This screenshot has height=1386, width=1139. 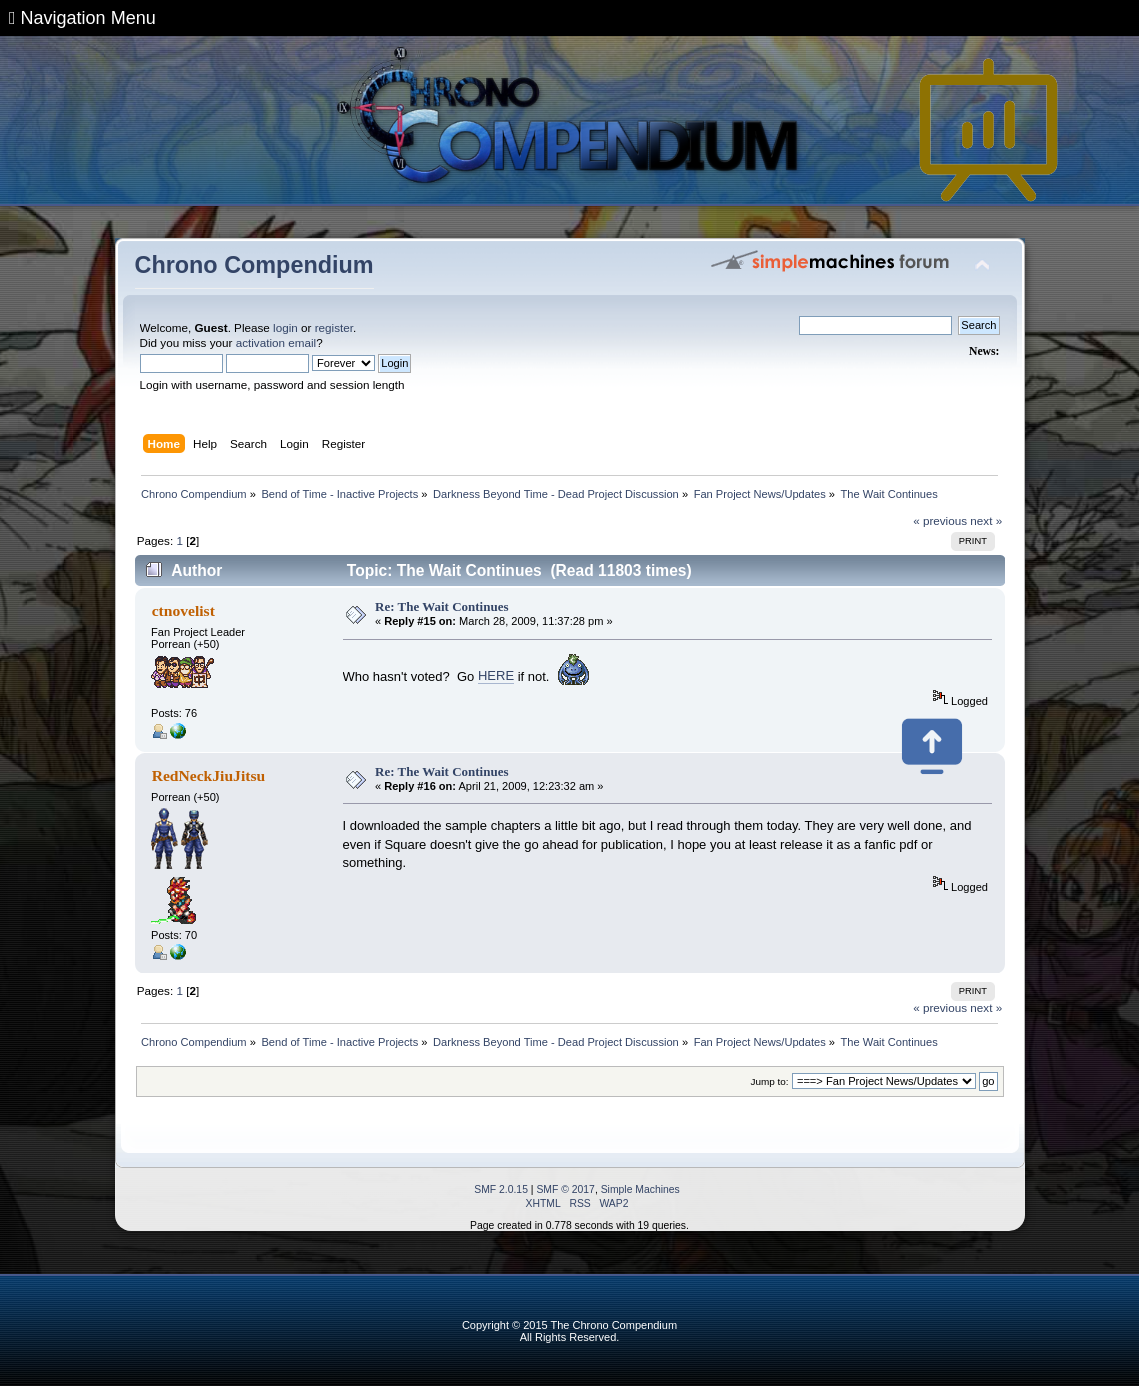 What do you see at coordinates (932, 744) in the screenshot?
I see `upload file to display or screen` at bounding box center [932, 744].